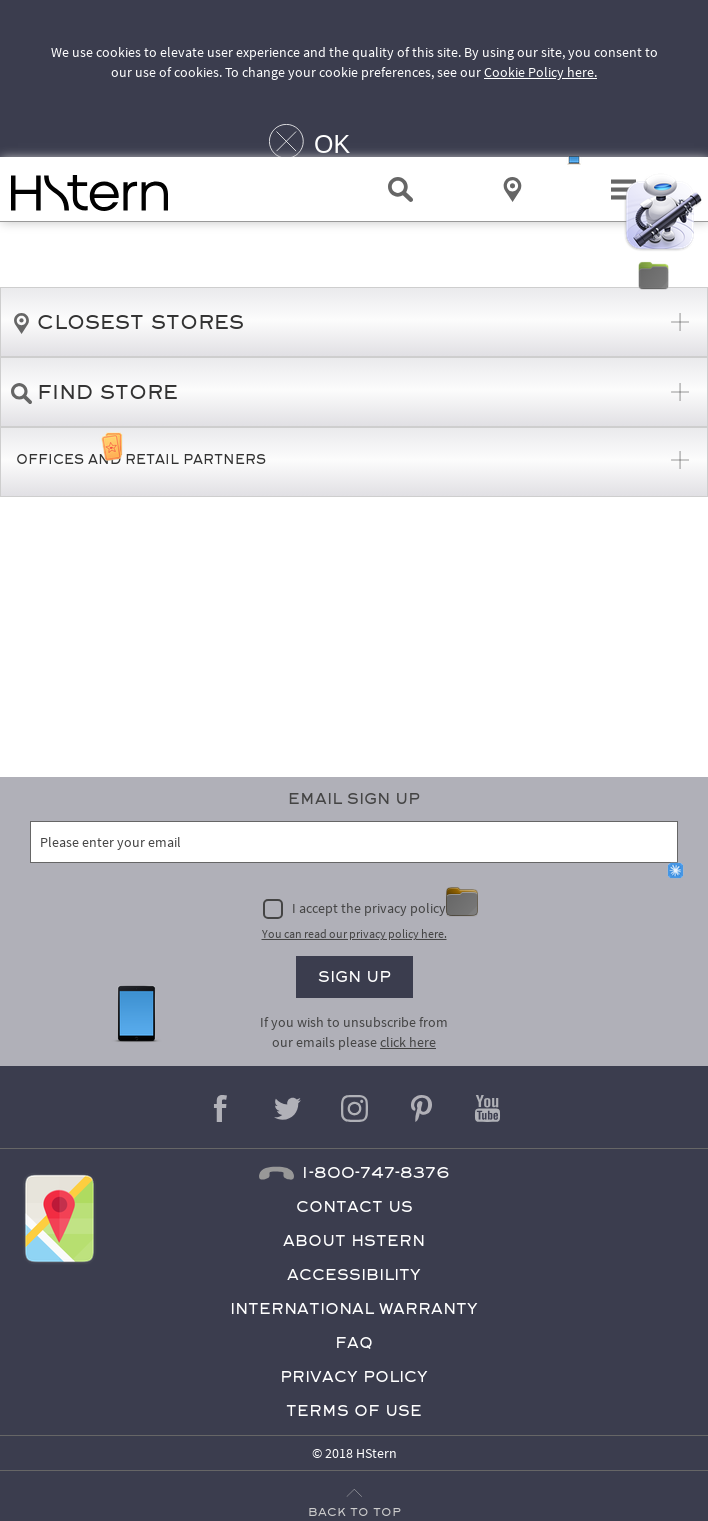 The width and height of the screenshot is (708, 1521). What do you see at coordinates (59, 1218) in the screenshot?
I see `open a GPX file containing GPS route data` at bounding box center [59, 1218].